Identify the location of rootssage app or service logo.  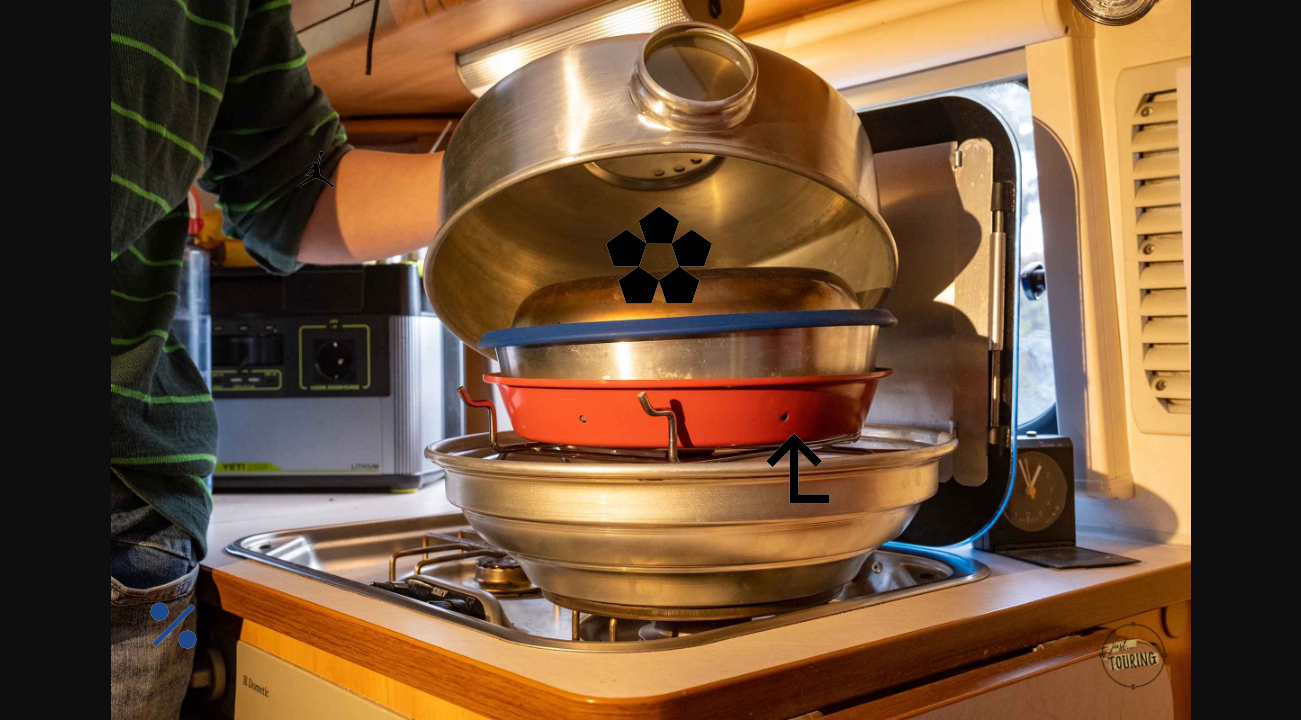
(659, 255).